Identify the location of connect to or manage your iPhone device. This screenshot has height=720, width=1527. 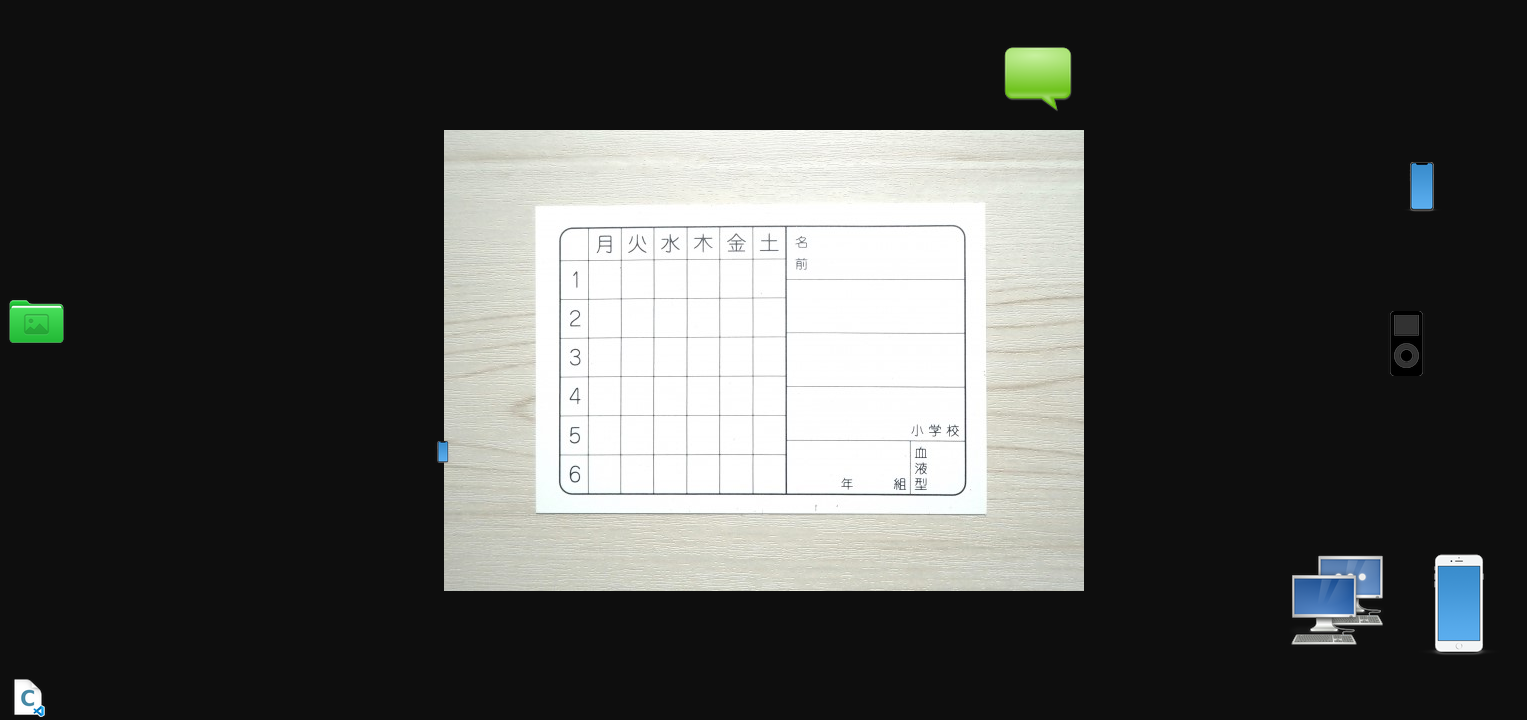
(1459, 605).